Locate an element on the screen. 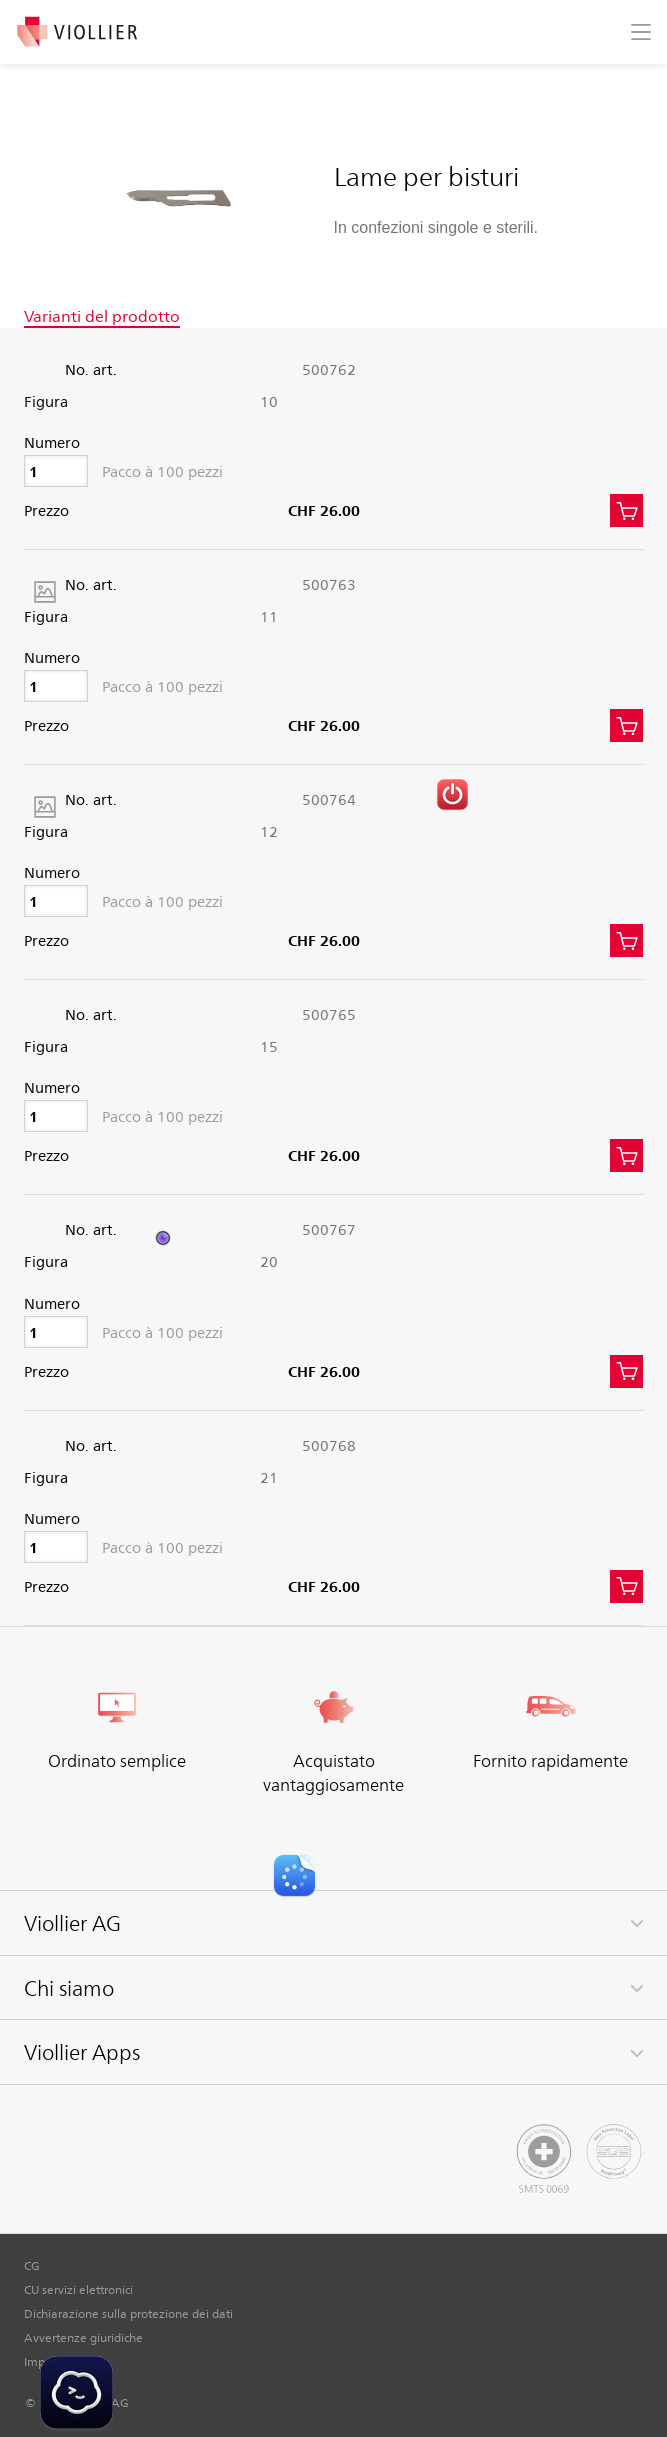  open system preferences or settings app is located at coordinates (294, 1875).